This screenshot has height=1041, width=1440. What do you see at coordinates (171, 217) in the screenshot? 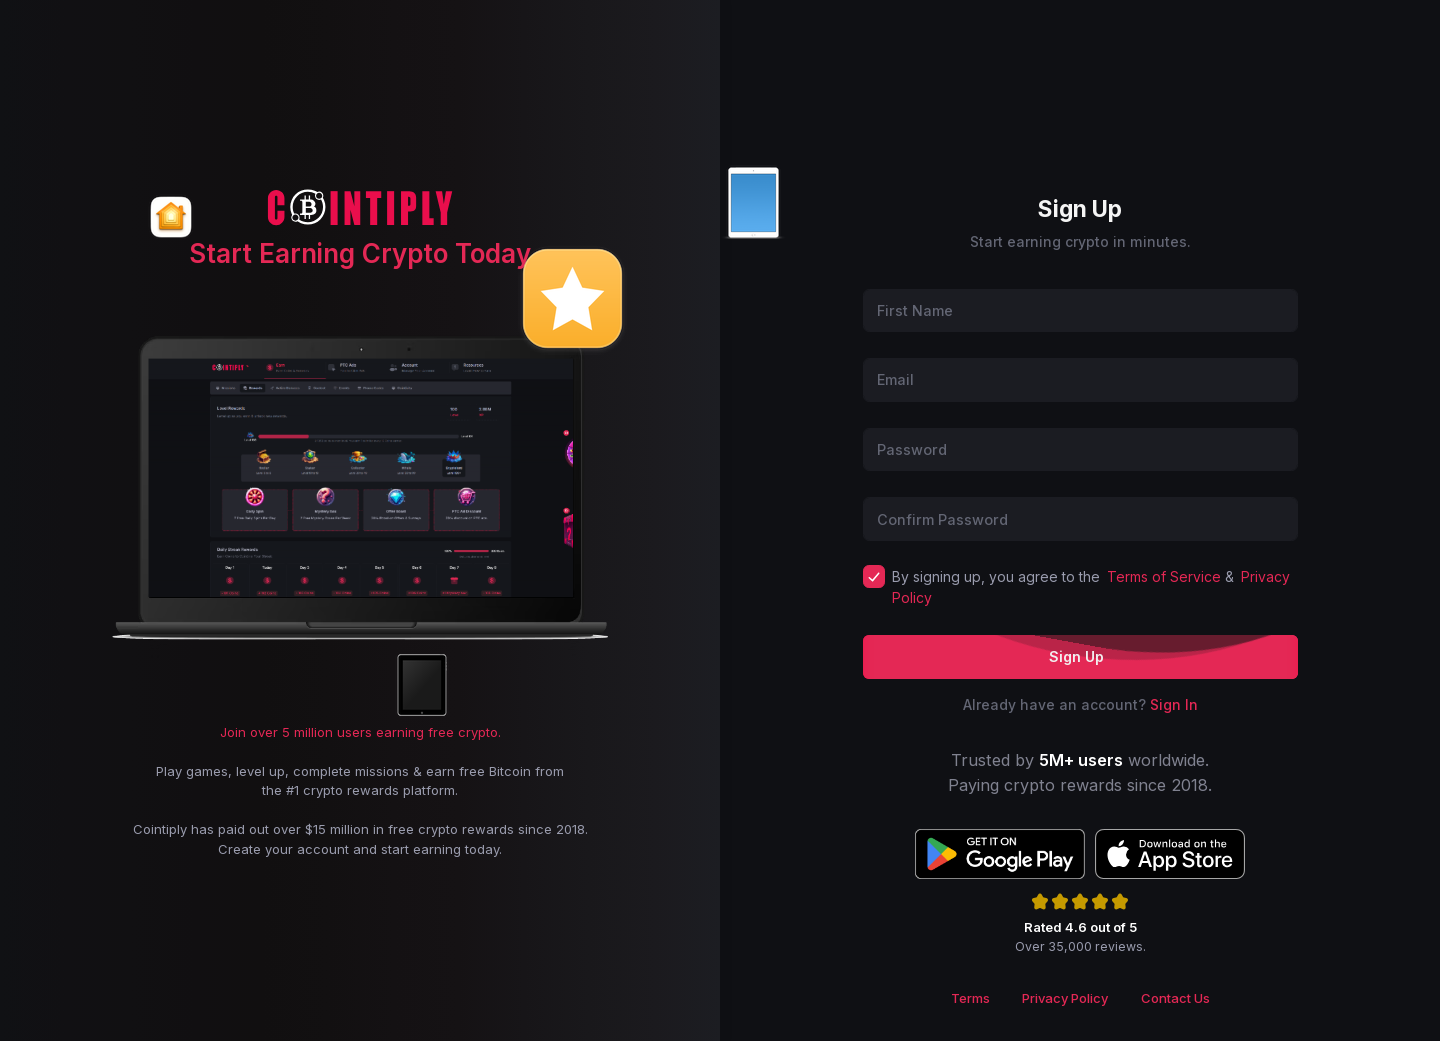
I see `open the home app to control smart home devices` at bounding box center [171, 217].